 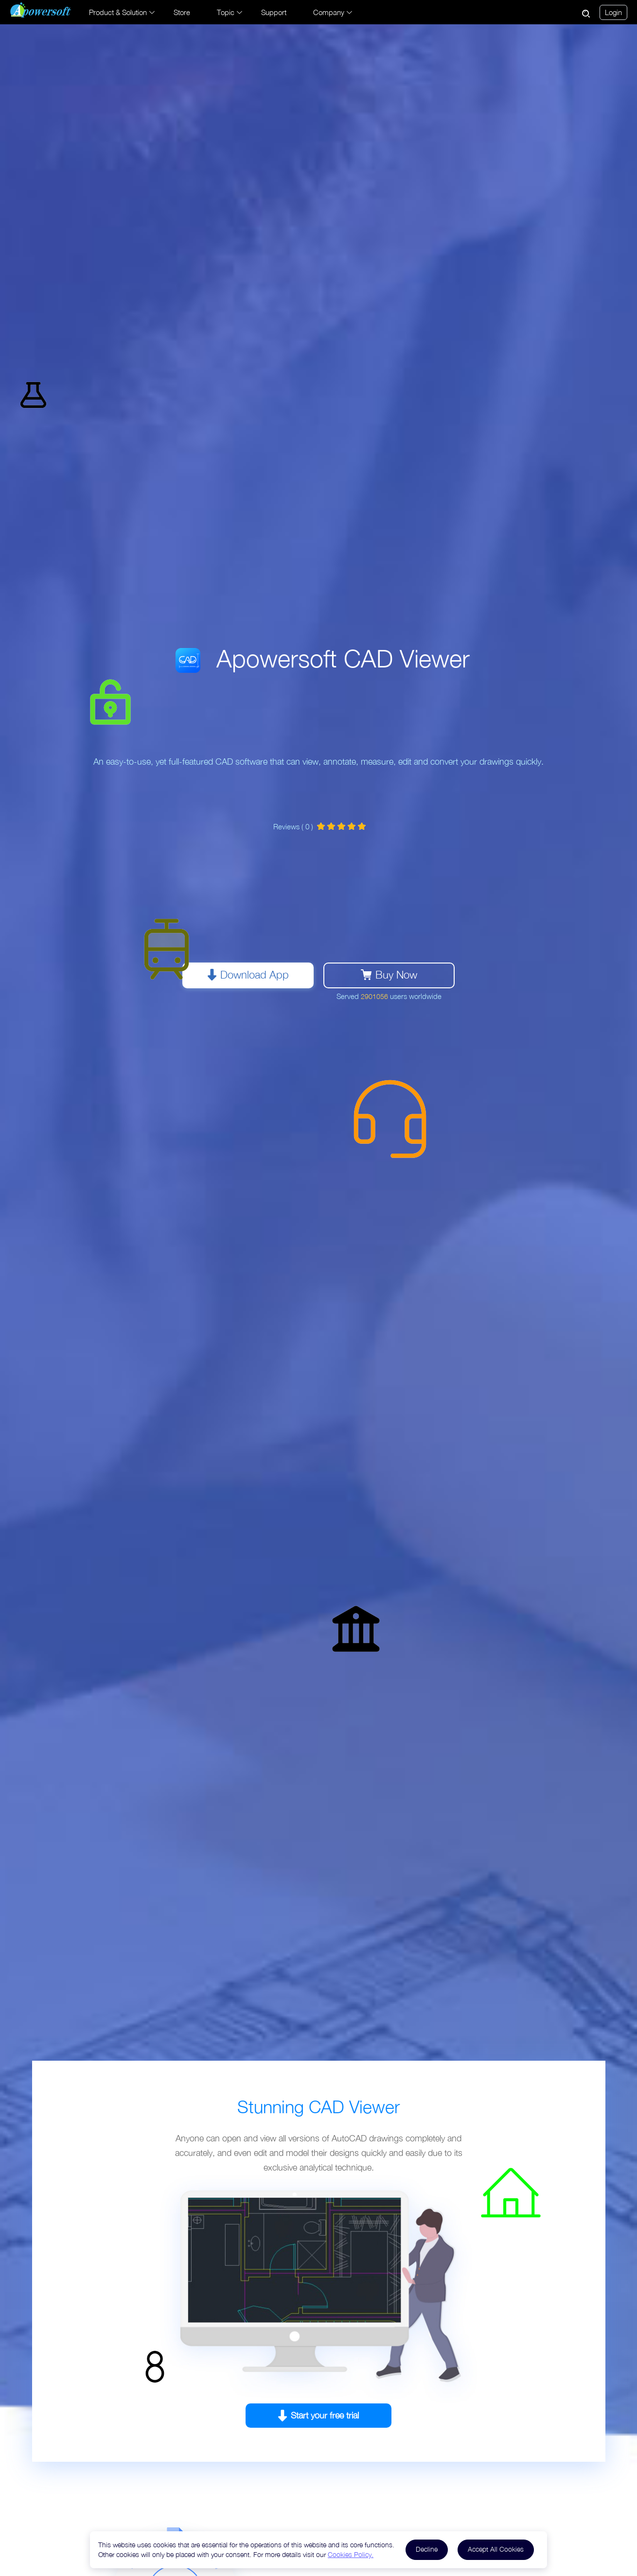 What do you see at coordinates (166, 949) in the screenshot?
I see `view tram or streetcar routes` at bounding box center [166, 949].